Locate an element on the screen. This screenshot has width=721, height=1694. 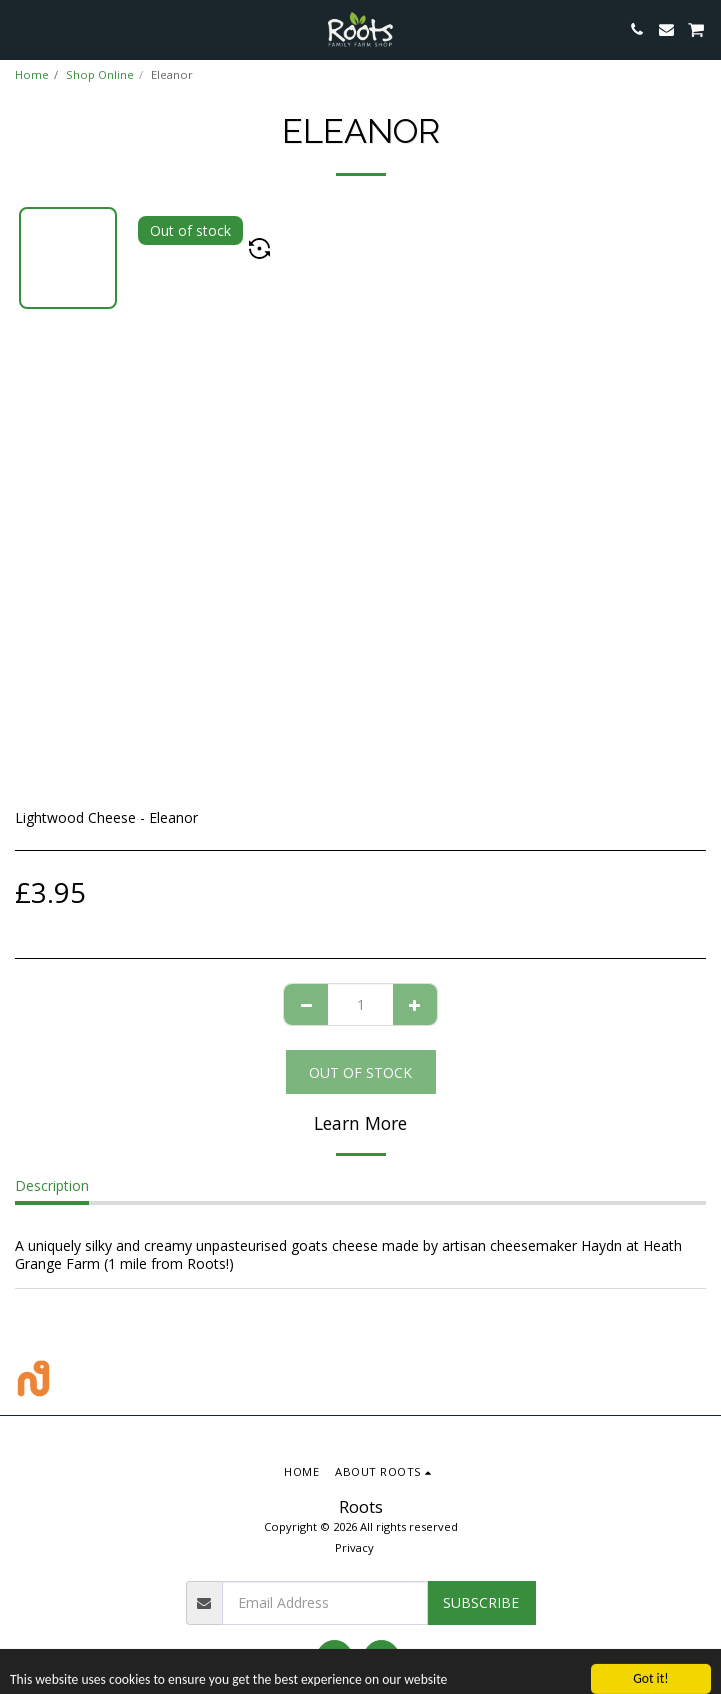
indicates malware or security threat detected is located at coordinates (33, 1378).